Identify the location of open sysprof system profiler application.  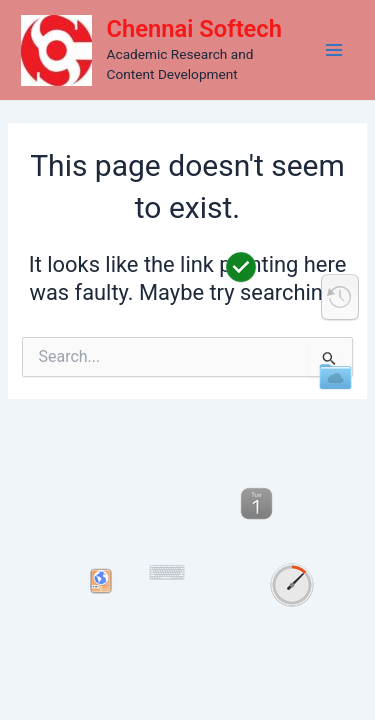
(292, 585).